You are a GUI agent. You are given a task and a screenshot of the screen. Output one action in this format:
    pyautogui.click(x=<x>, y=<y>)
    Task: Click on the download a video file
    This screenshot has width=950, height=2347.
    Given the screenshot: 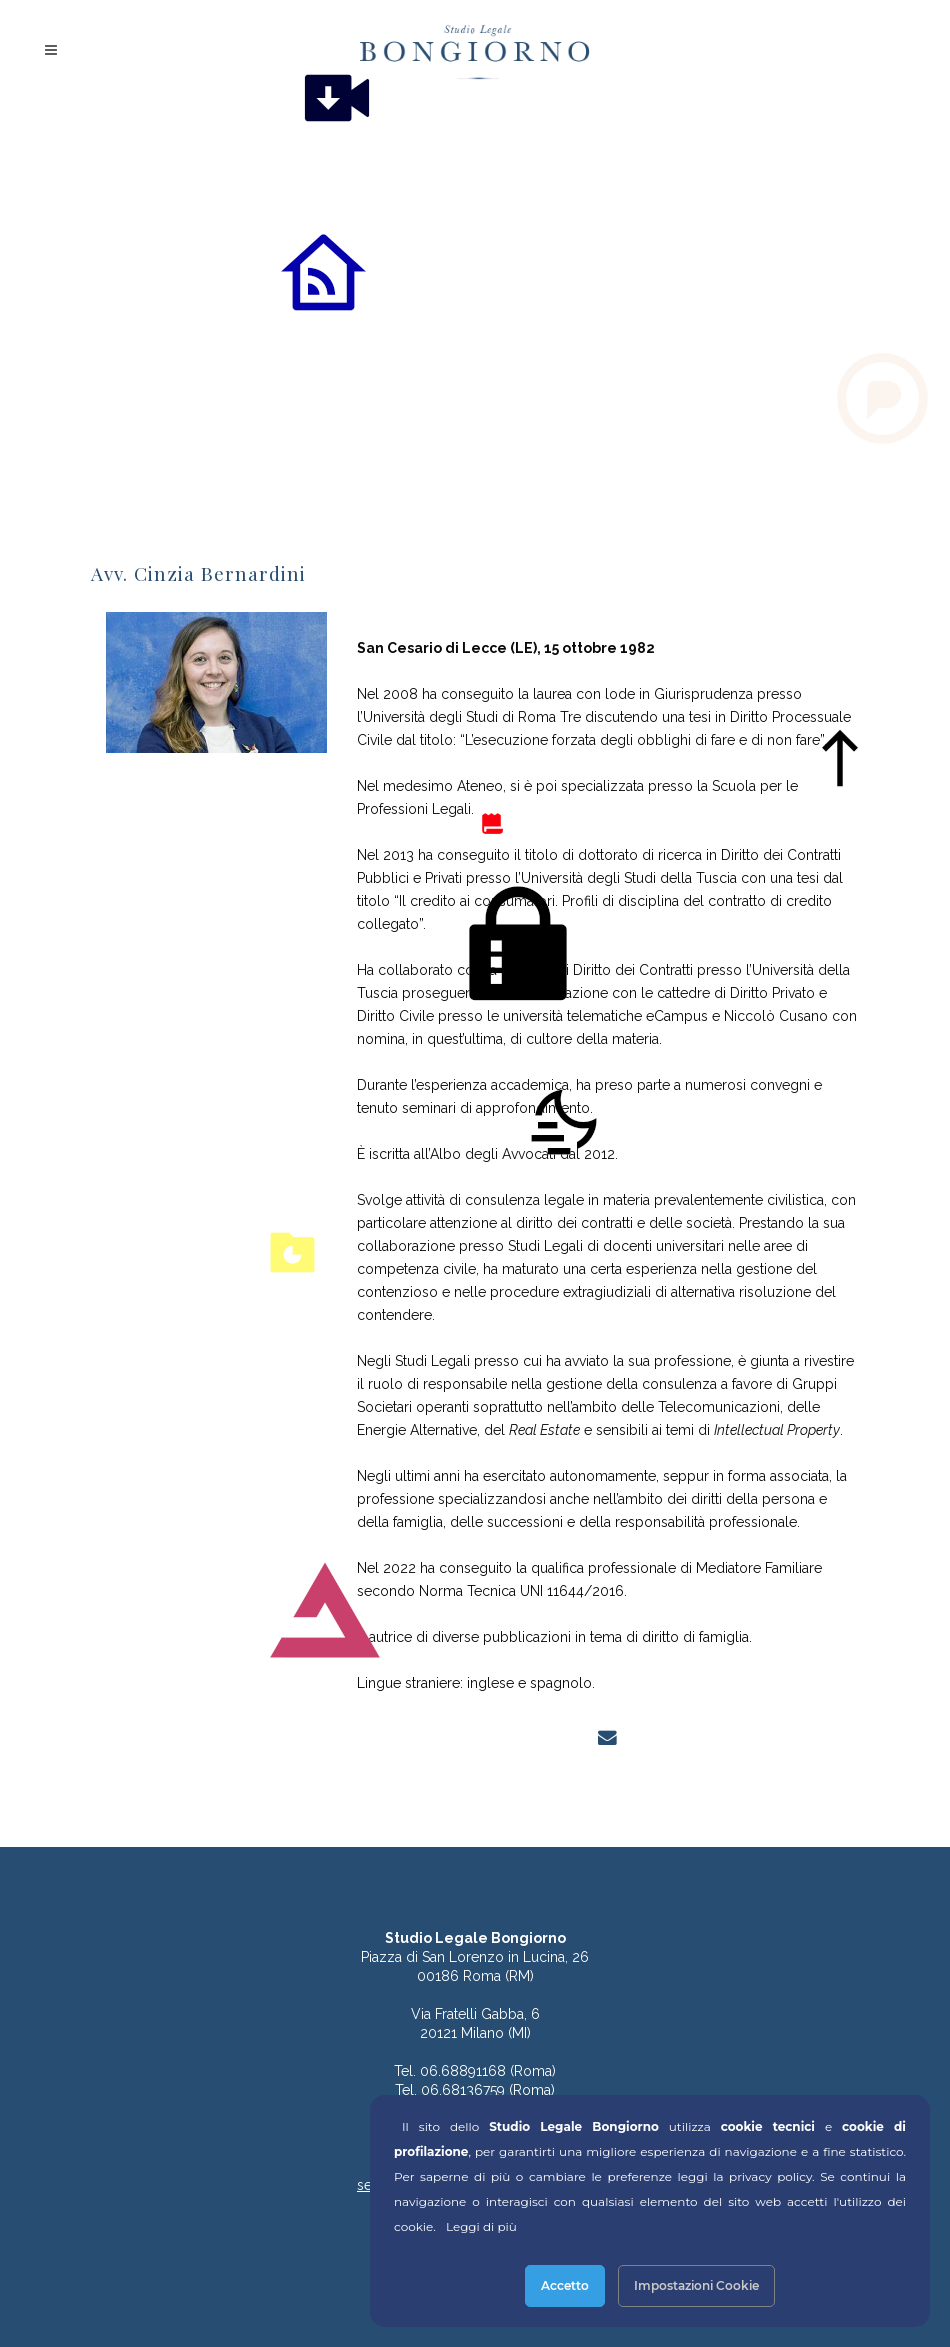 What is the action you would take?
    pyautogui.click(x=337, y=98)
    